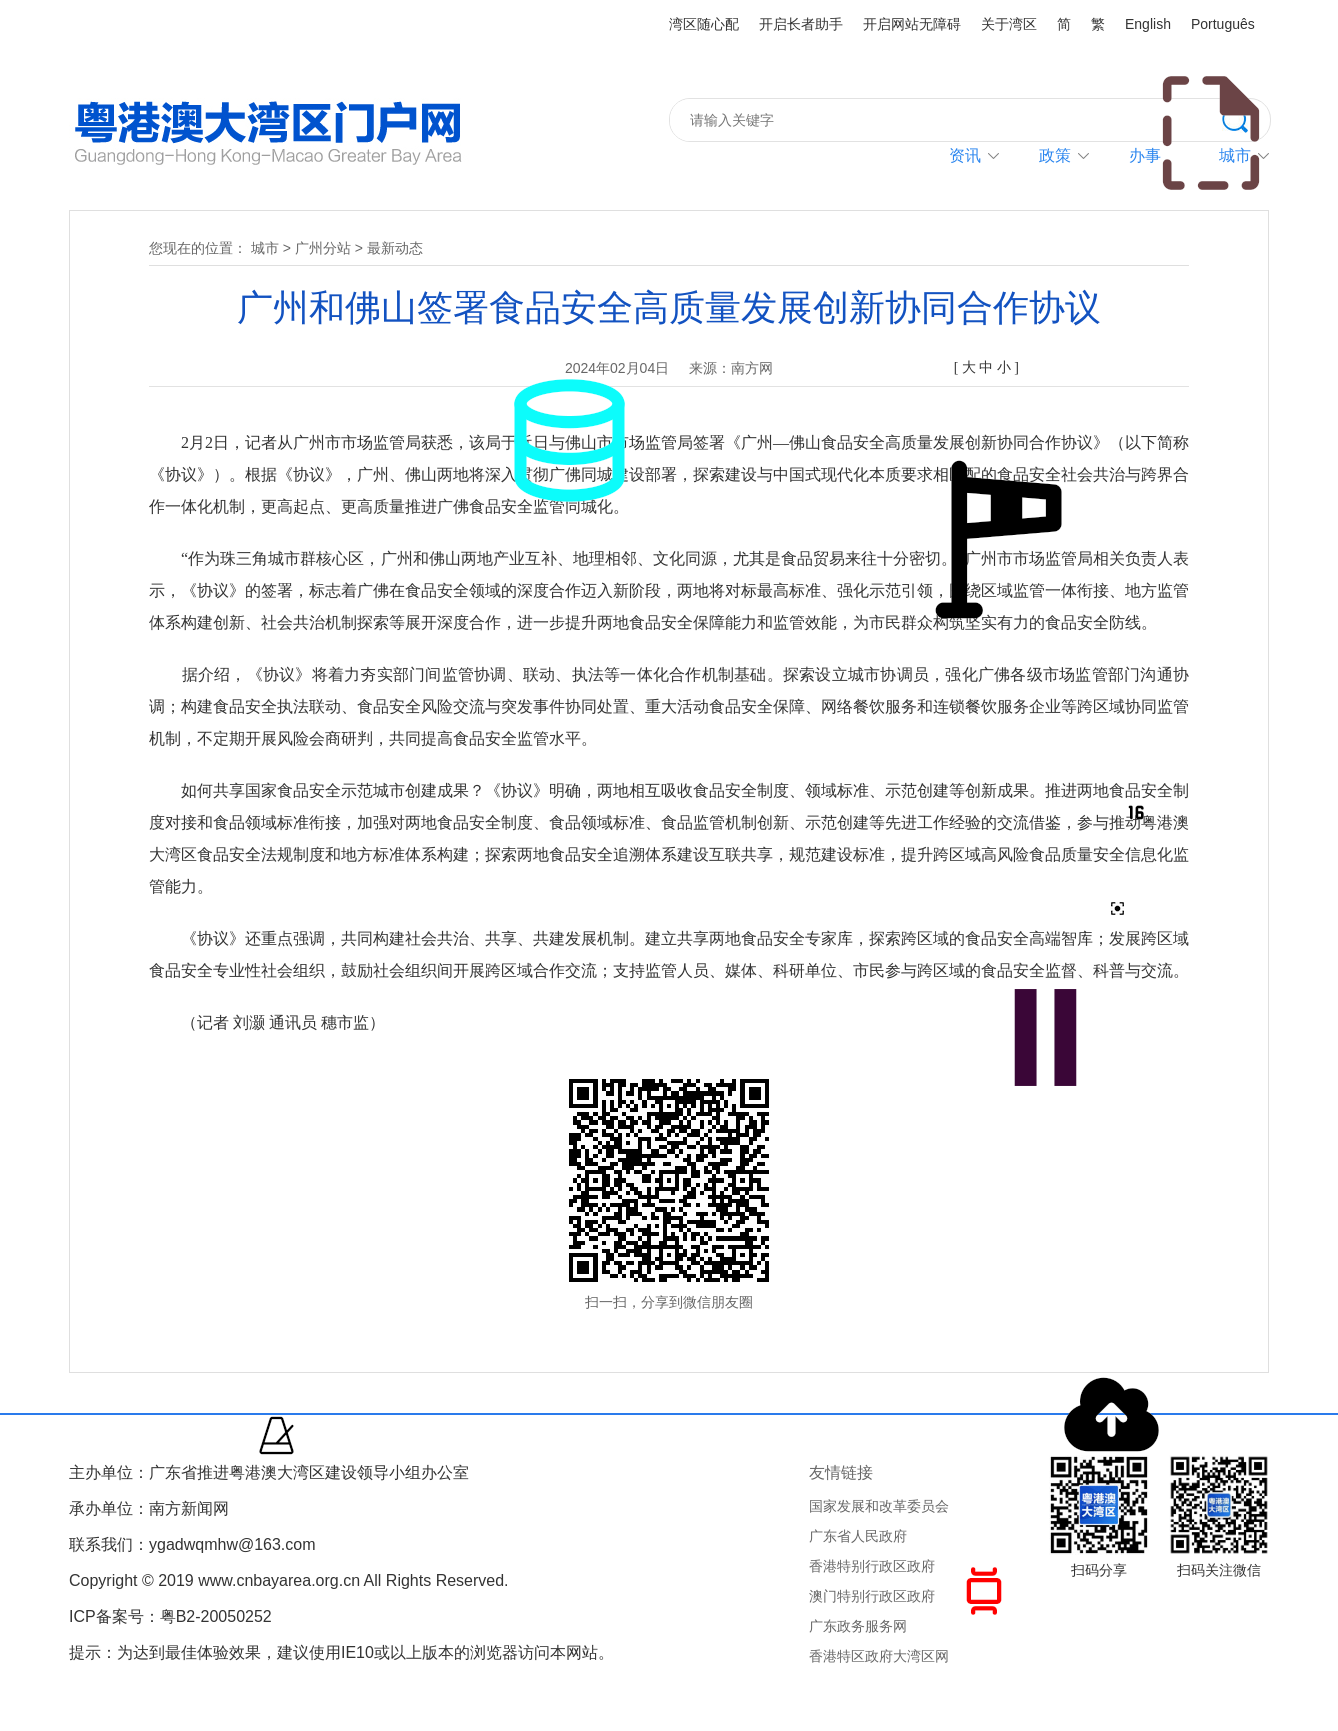 This screenshot has height=1731, width=1338. I want to click on access database or data storage, so click(569, 440).